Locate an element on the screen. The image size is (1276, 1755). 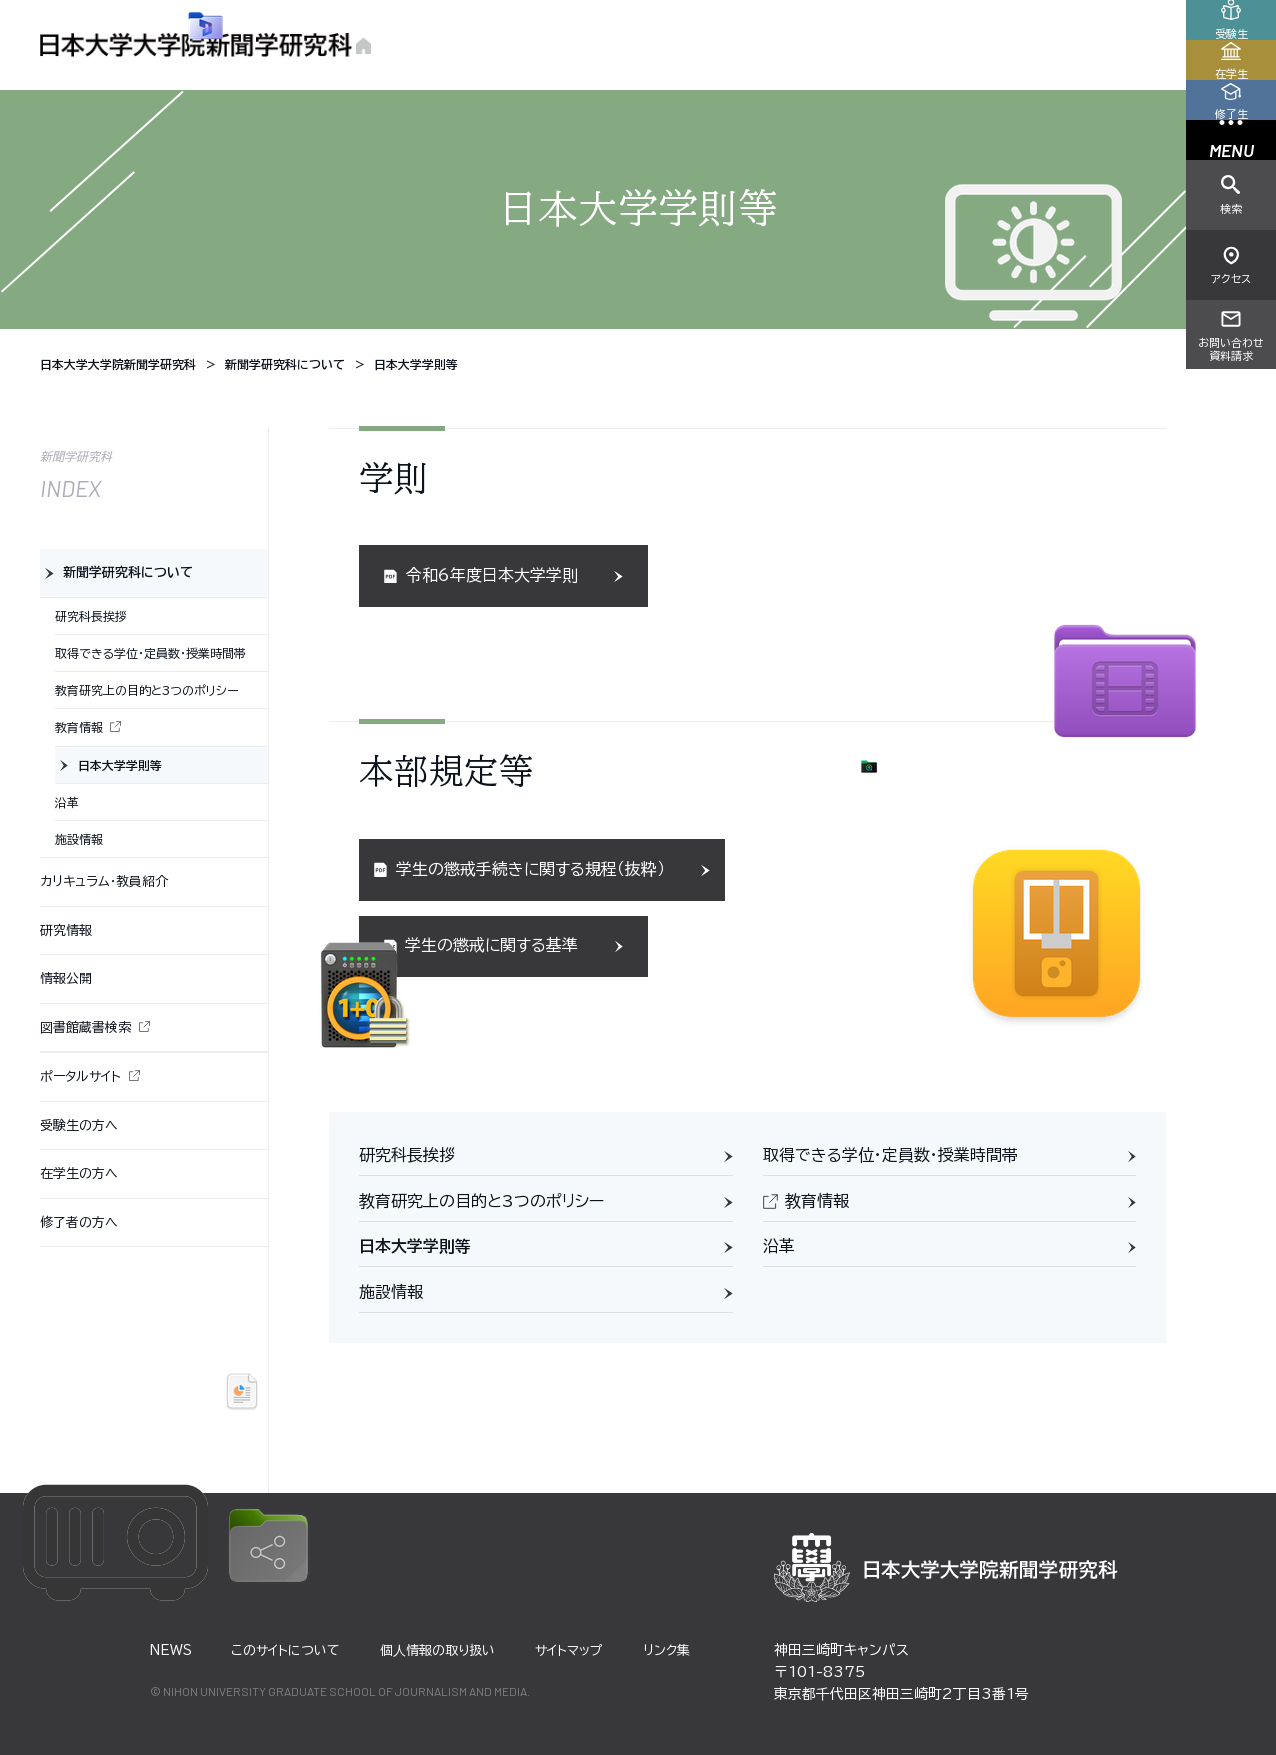
open a presentation file is located at coordinates (242, 1391).